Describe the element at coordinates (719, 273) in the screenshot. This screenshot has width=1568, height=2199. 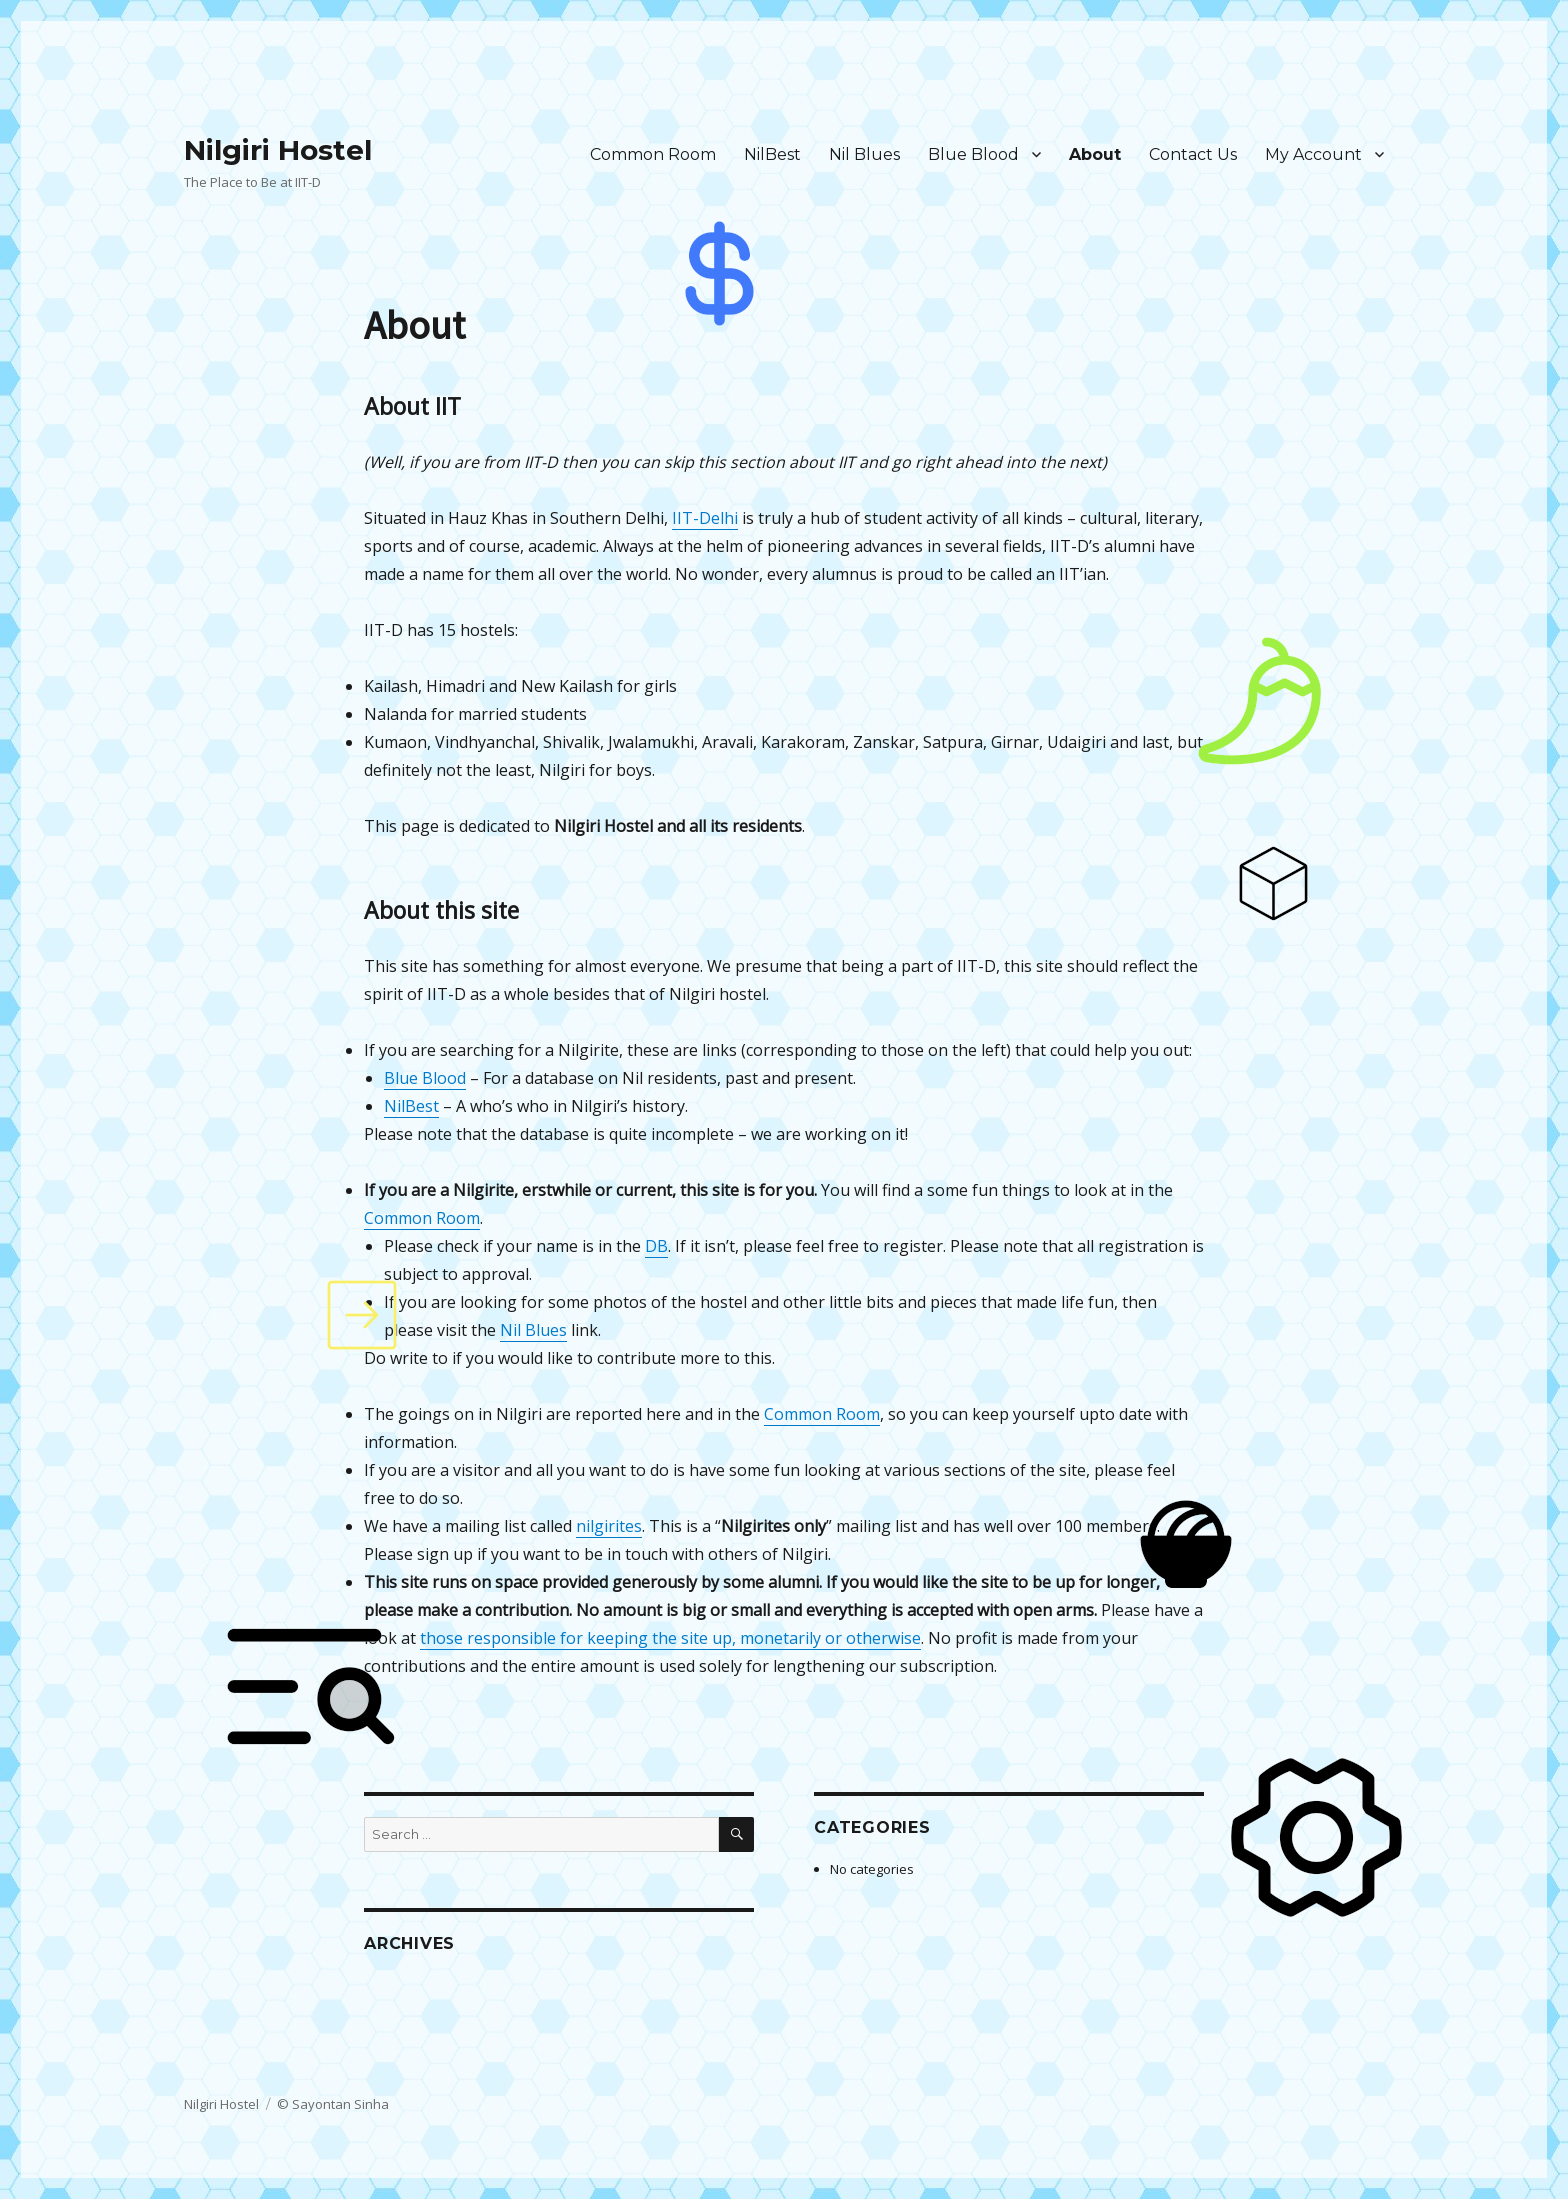
I see `view pricing or payment options` at that location.